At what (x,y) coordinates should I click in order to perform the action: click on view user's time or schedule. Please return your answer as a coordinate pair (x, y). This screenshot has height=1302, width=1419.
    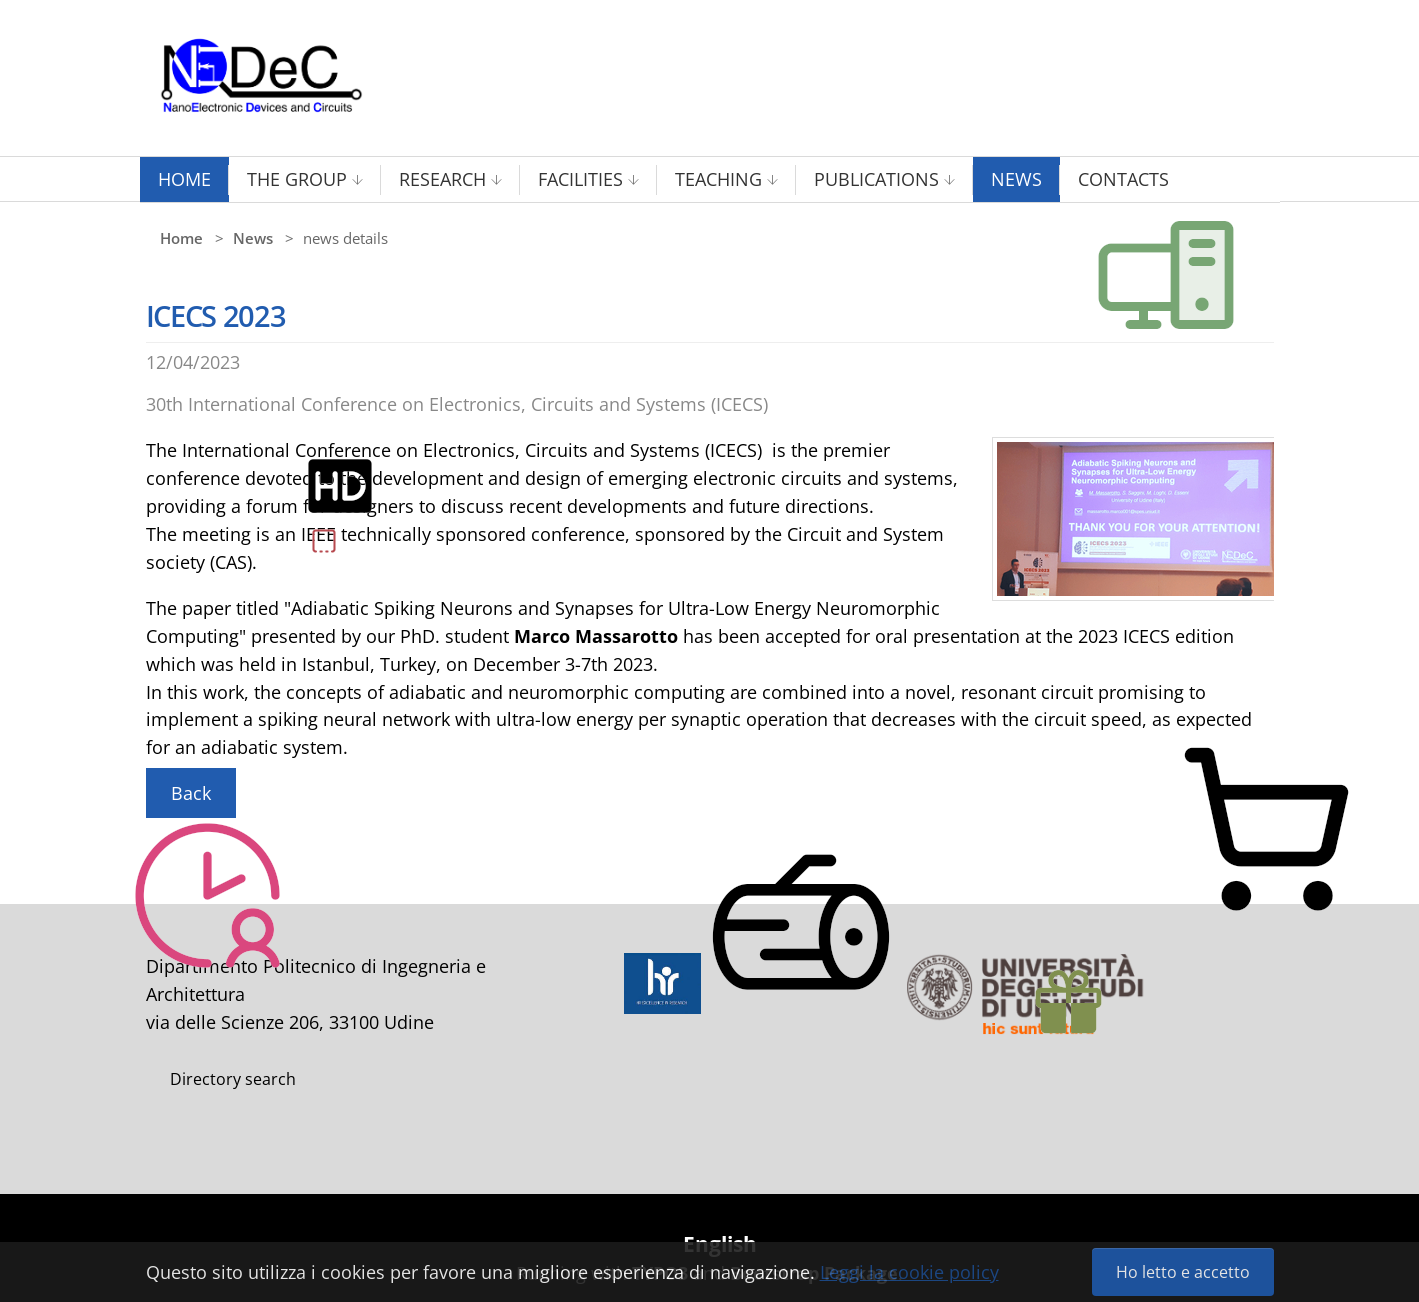
    Looking at the image, I should click on (207, 895).